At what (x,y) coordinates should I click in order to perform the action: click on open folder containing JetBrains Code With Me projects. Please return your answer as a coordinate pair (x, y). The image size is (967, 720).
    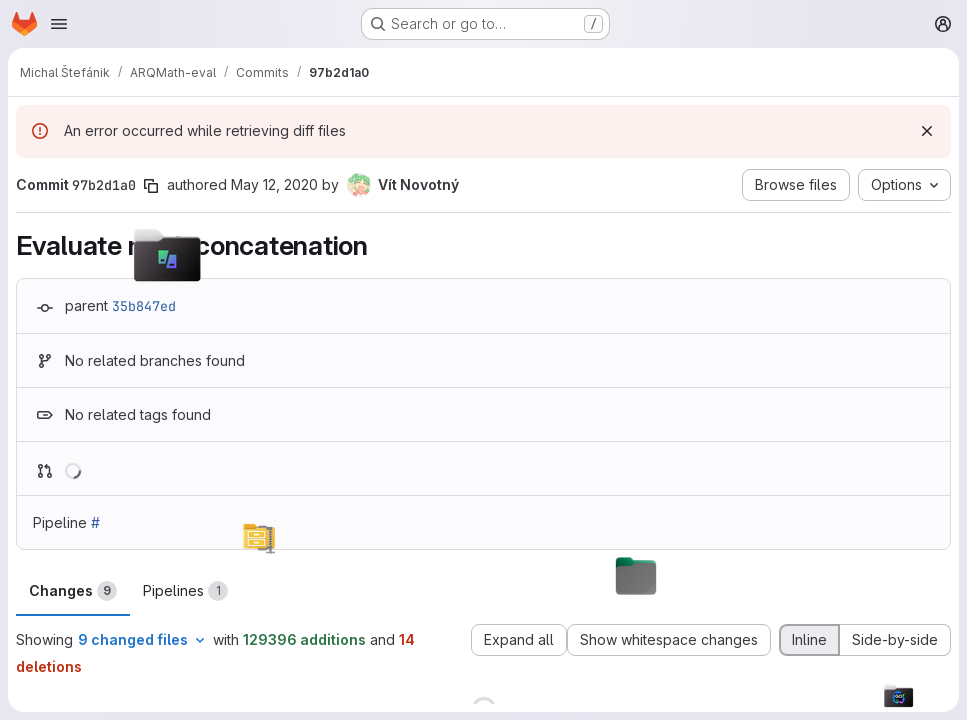
    Looking at the image, I should click on (167, 257).